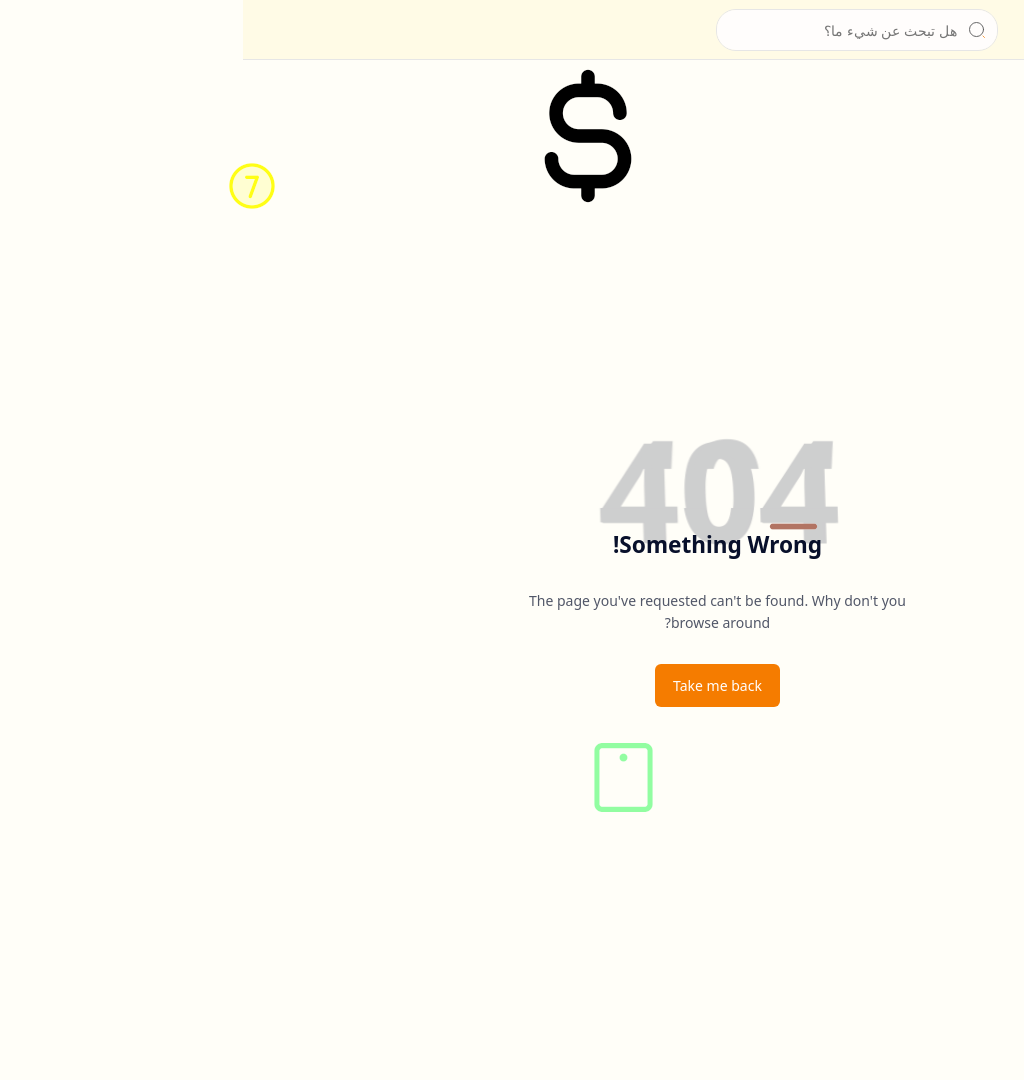  What do you see at coordinates (793, 526) in the screenshot?
I see `decrease quantity or value` at bounding box center [793, 526].